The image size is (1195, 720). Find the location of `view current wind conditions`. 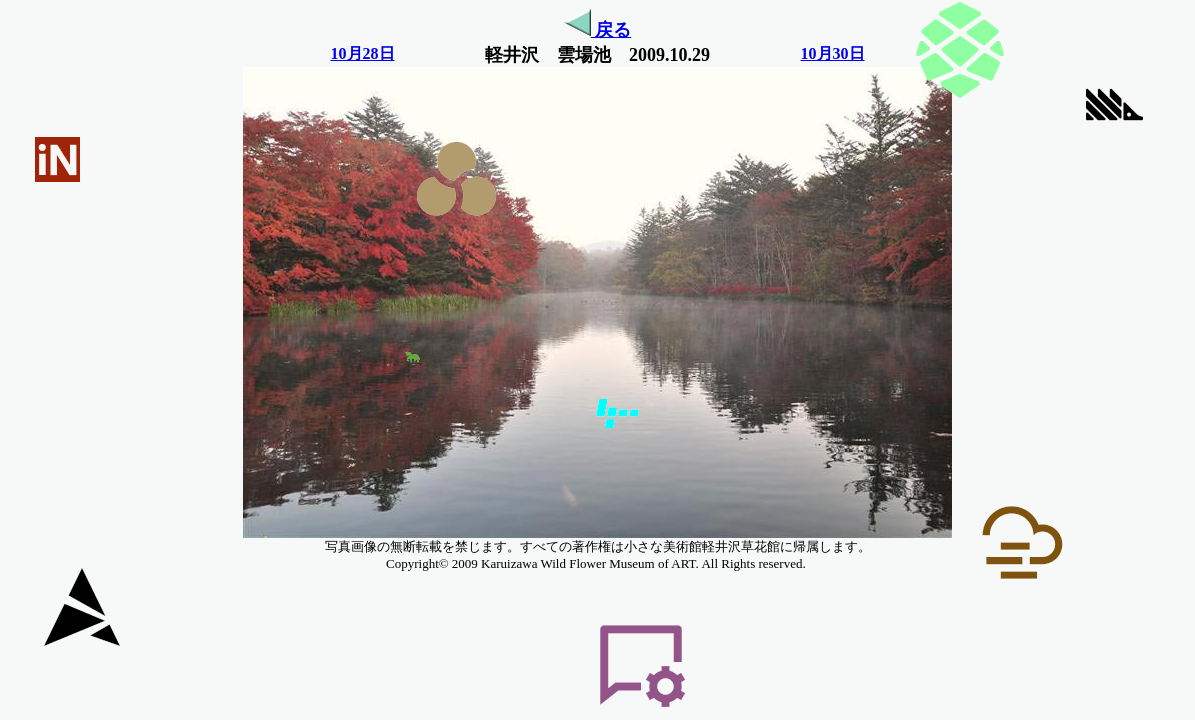

view current wind conditions is located at coordinates (1022, 542).